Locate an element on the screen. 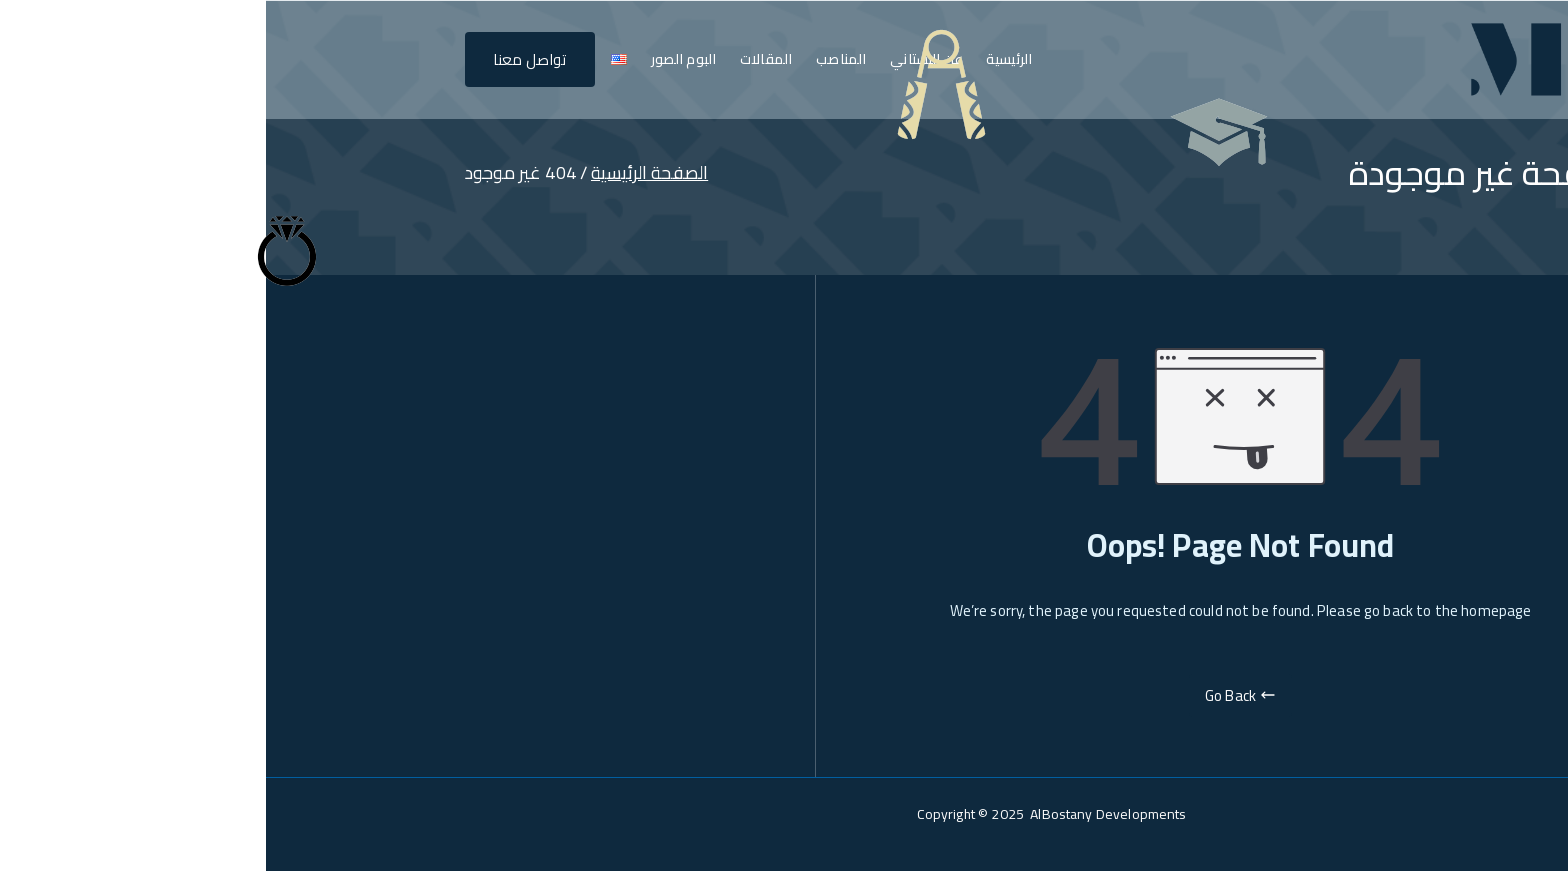 The width and height of the screenshot is (1568, 871). access grip strength training exercises is located at coordinates (941, 84).